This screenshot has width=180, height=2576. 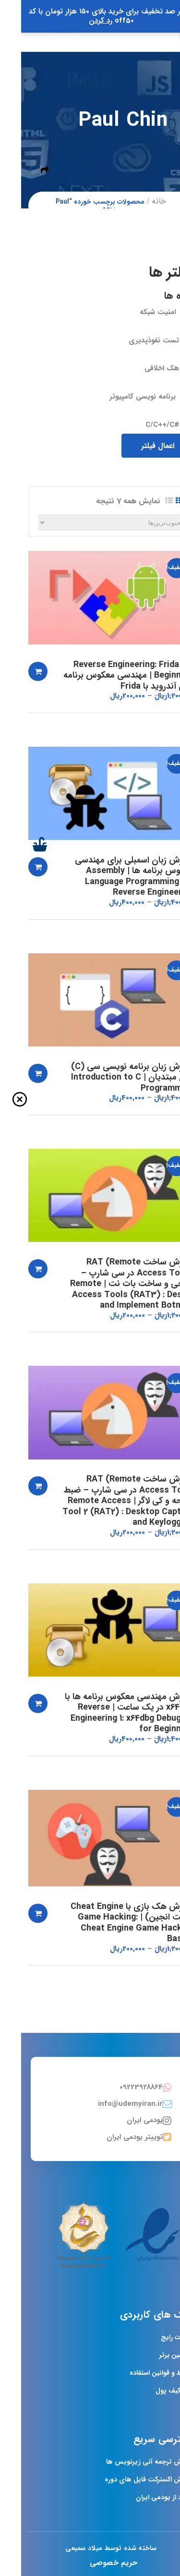 What do you see at coordinates (20, 1099) in the screenshot?
I see `close or dismiss a dialog` at bounding box center [20, 1099].